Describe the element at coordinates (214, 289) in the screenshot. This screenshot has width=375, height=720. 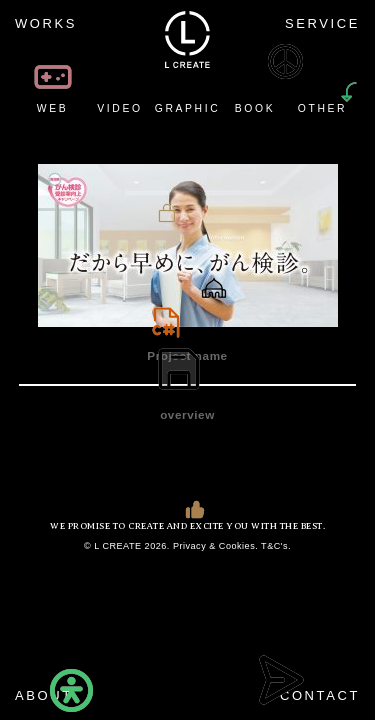
I see `find nearby mosques` at that location.